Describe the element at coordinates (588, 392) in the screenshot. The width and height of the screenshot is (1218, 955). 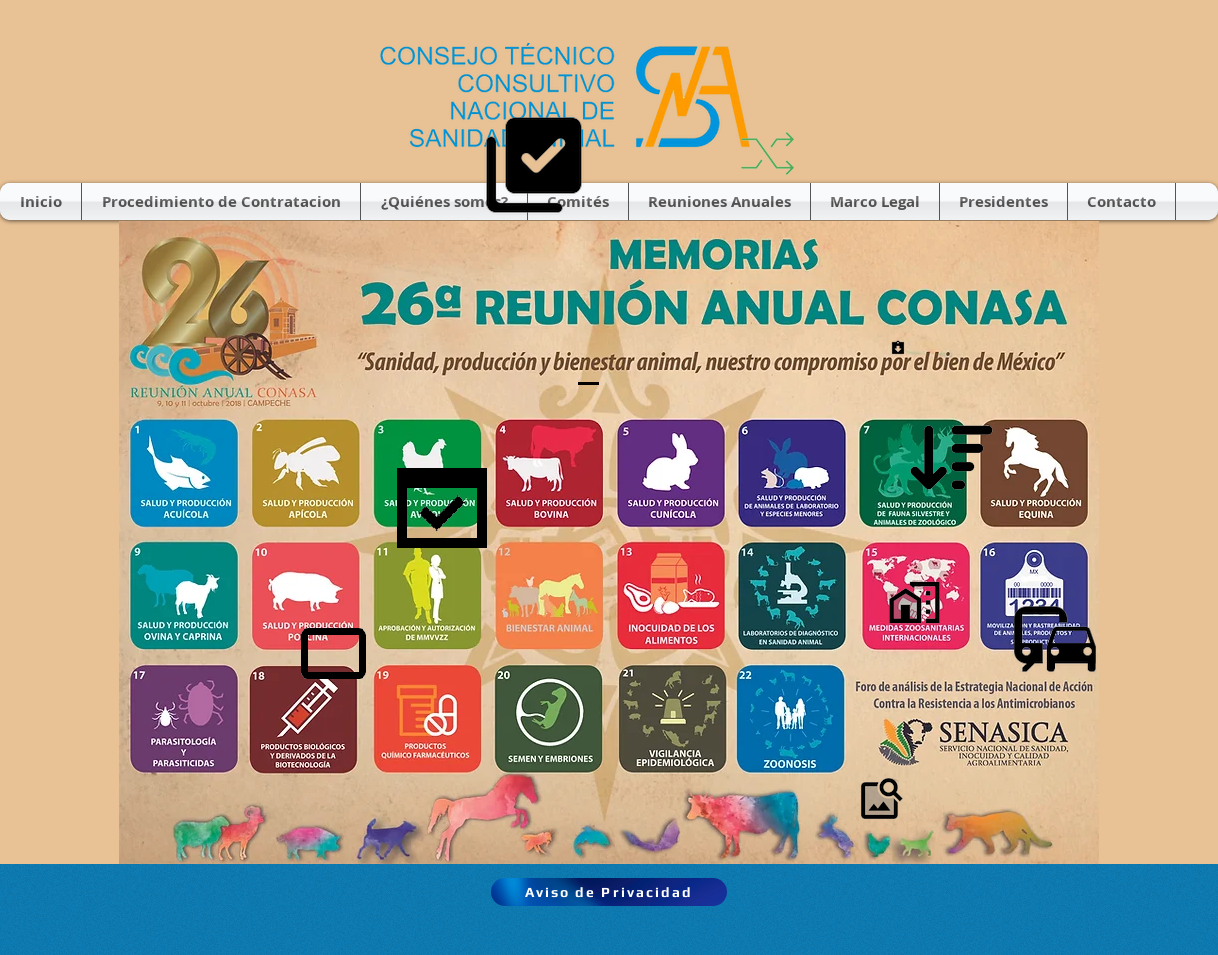
I see `maximize window to full screen` at that location.